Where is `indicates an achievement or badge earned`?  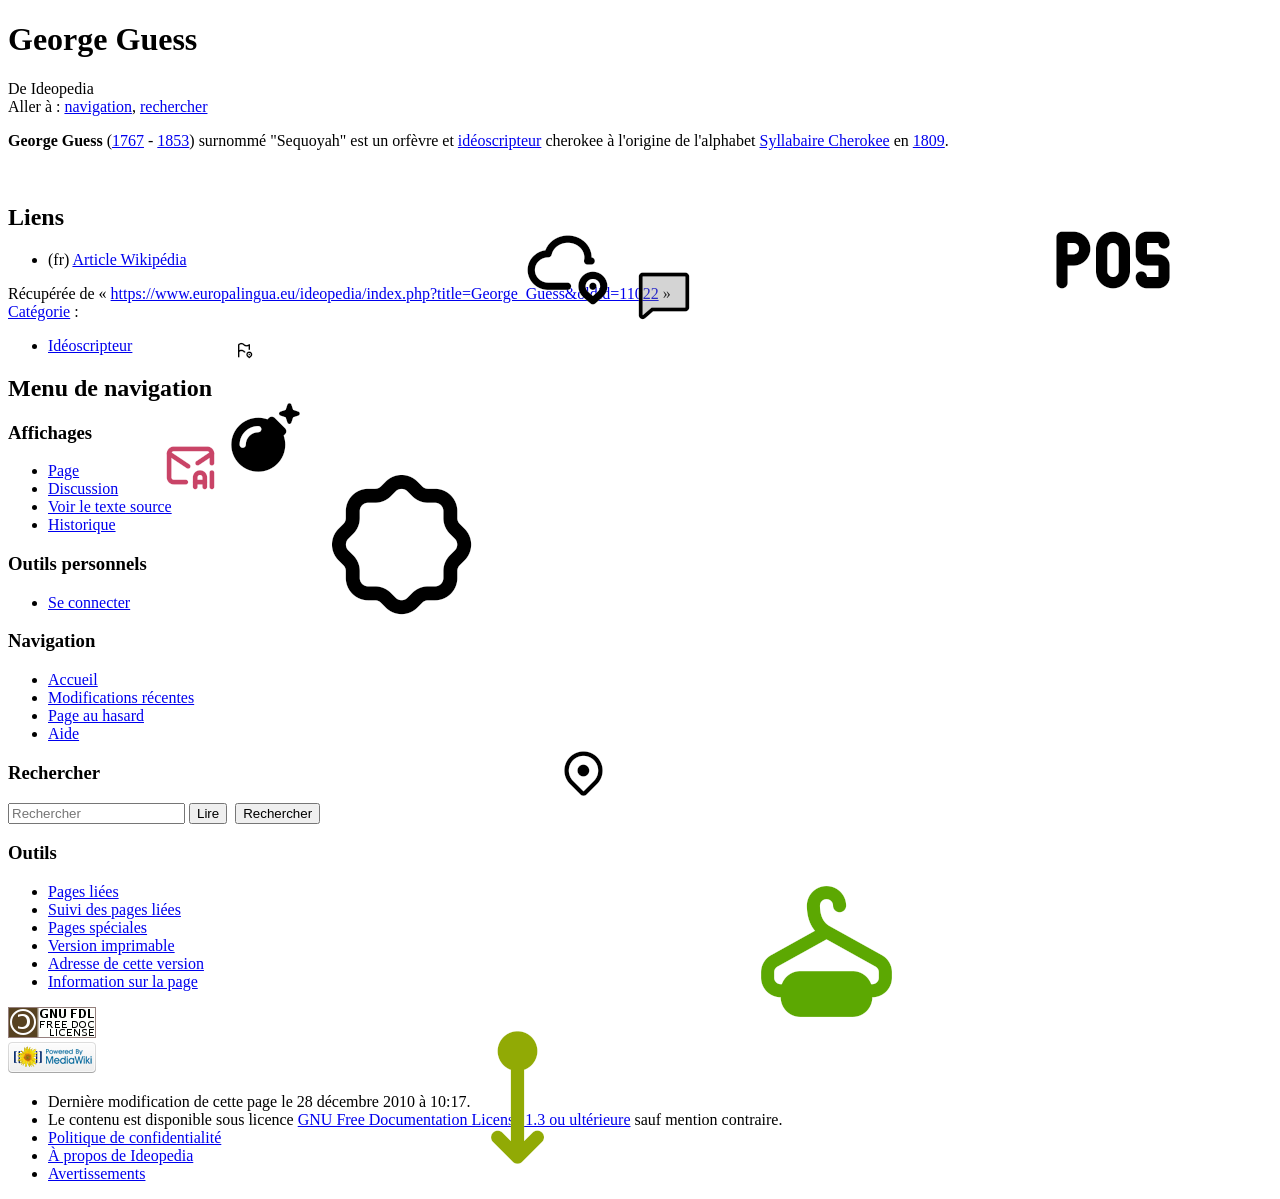 indicates an achievement or badge earned is located at coordinates (401, 544).